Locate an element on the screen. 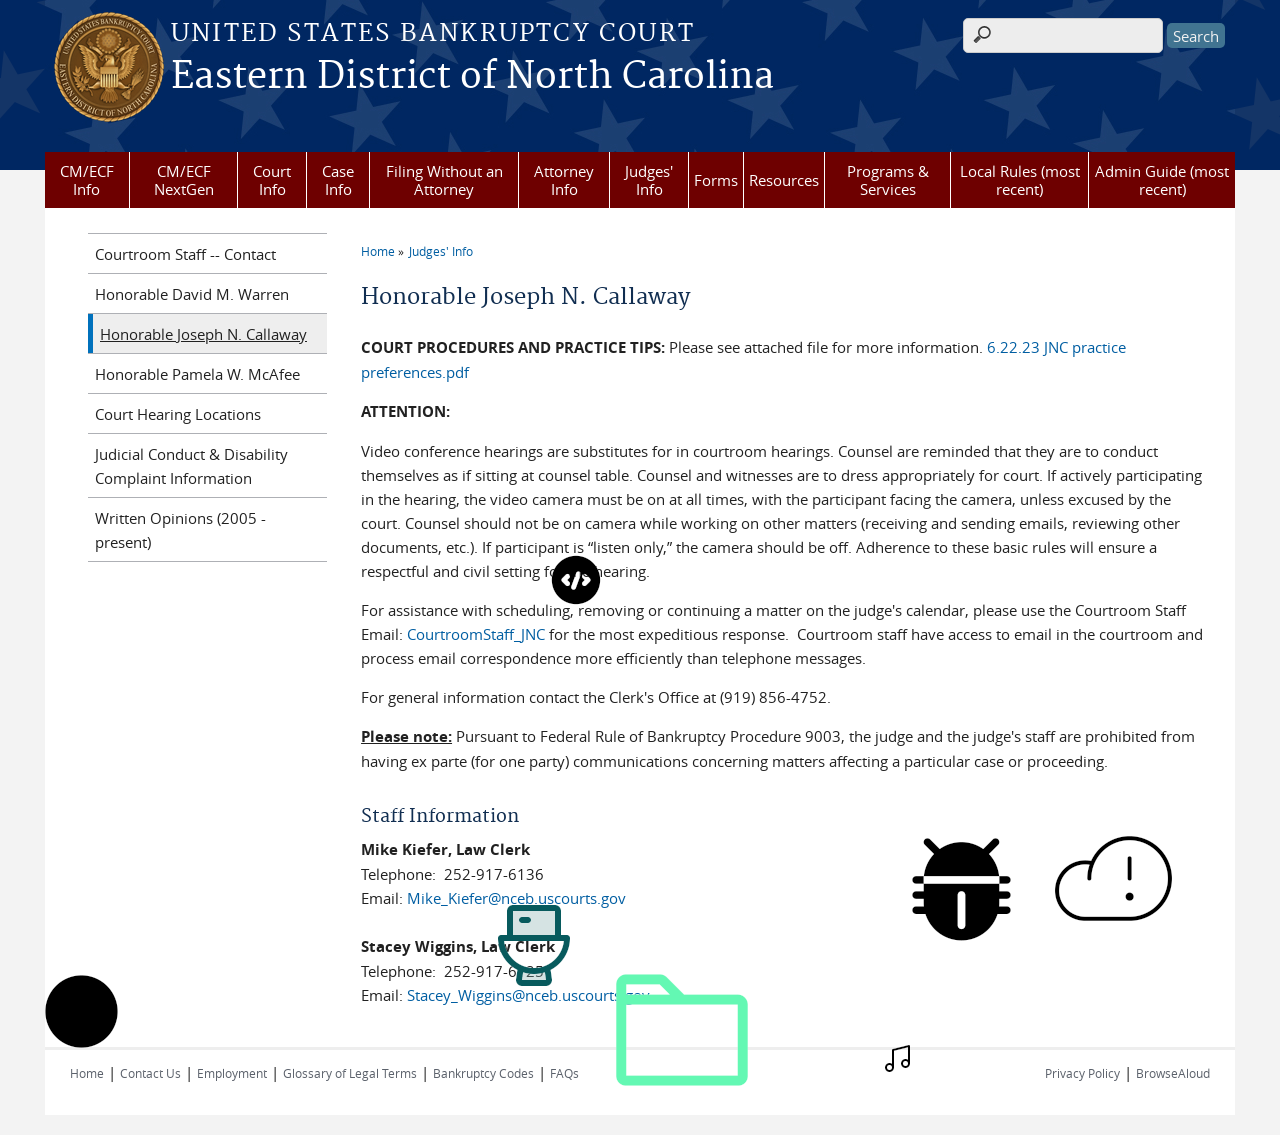  report a bug or issue is located at coordinates (961, 887).